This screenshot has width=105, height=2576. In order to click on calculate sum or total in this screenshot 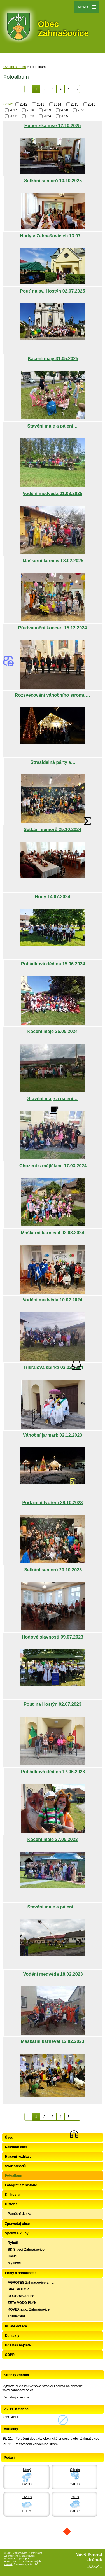, I will do `click(87, 821)`.